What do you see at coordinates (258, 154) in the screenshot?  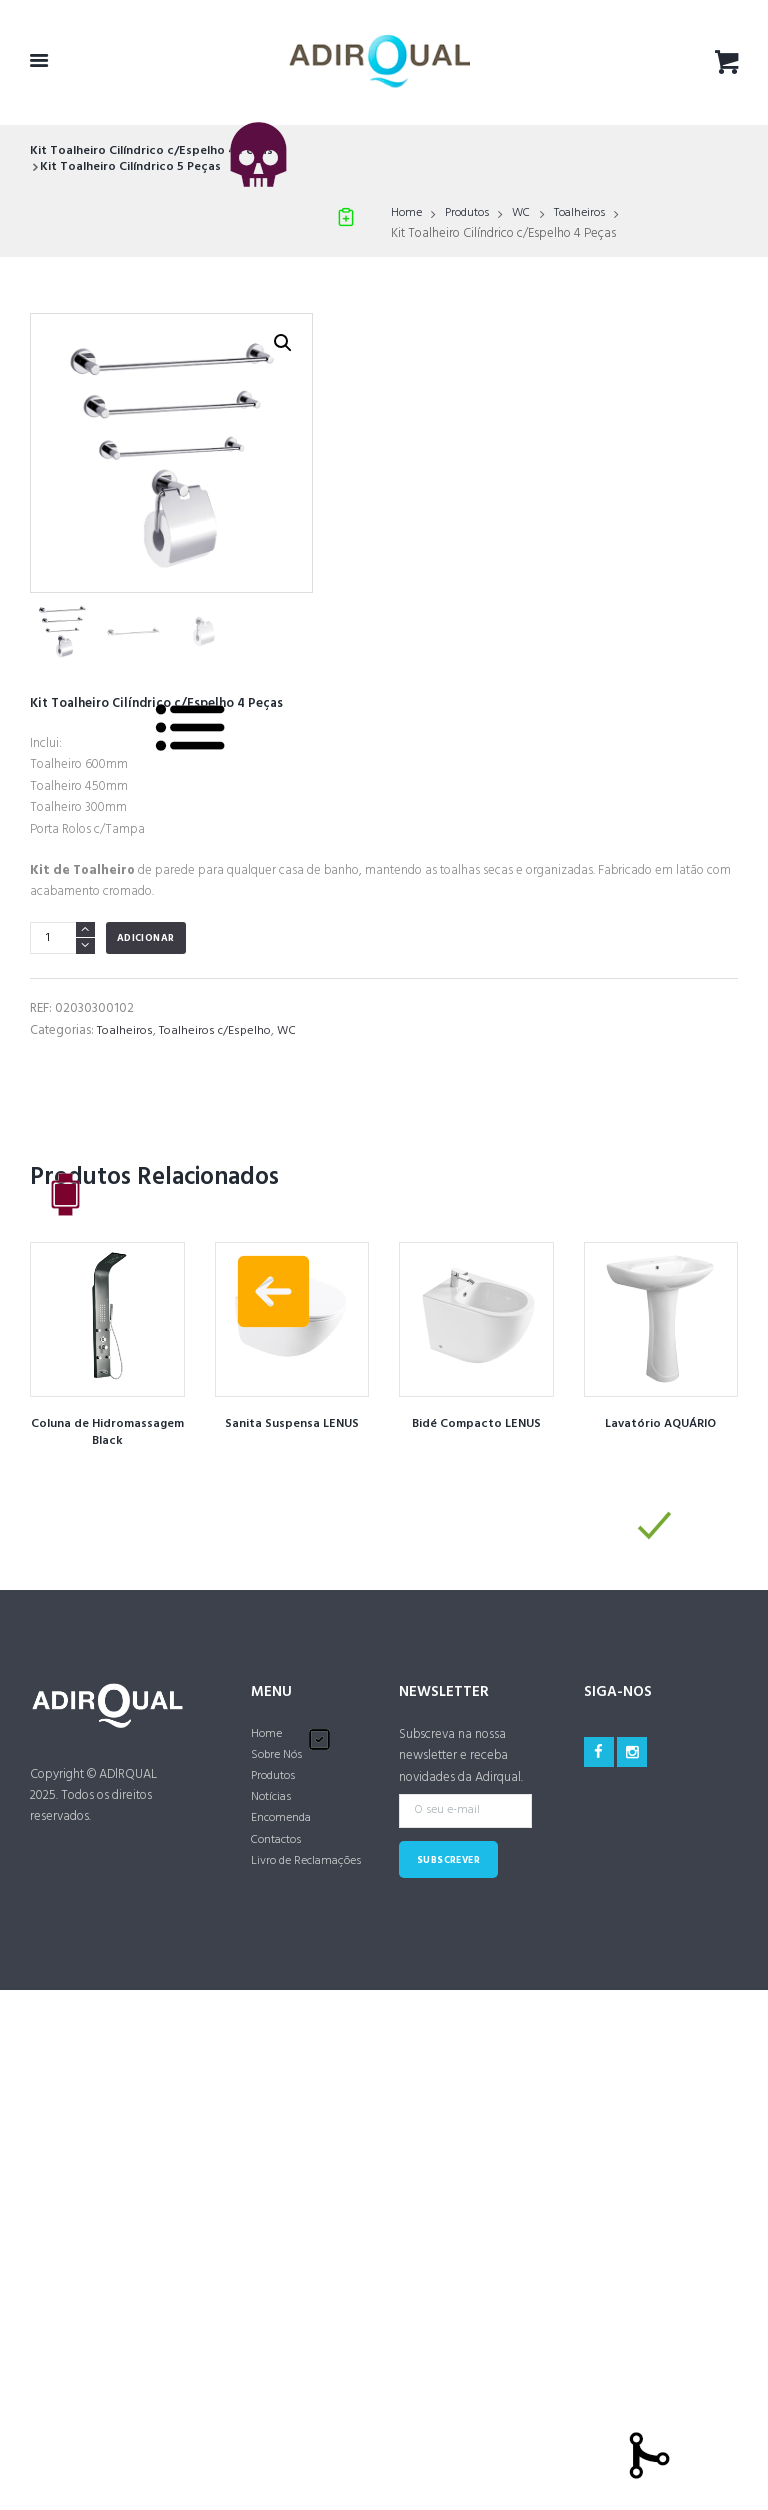 I see `indicates danger or hazardous content` at bounding box center [258, 154].